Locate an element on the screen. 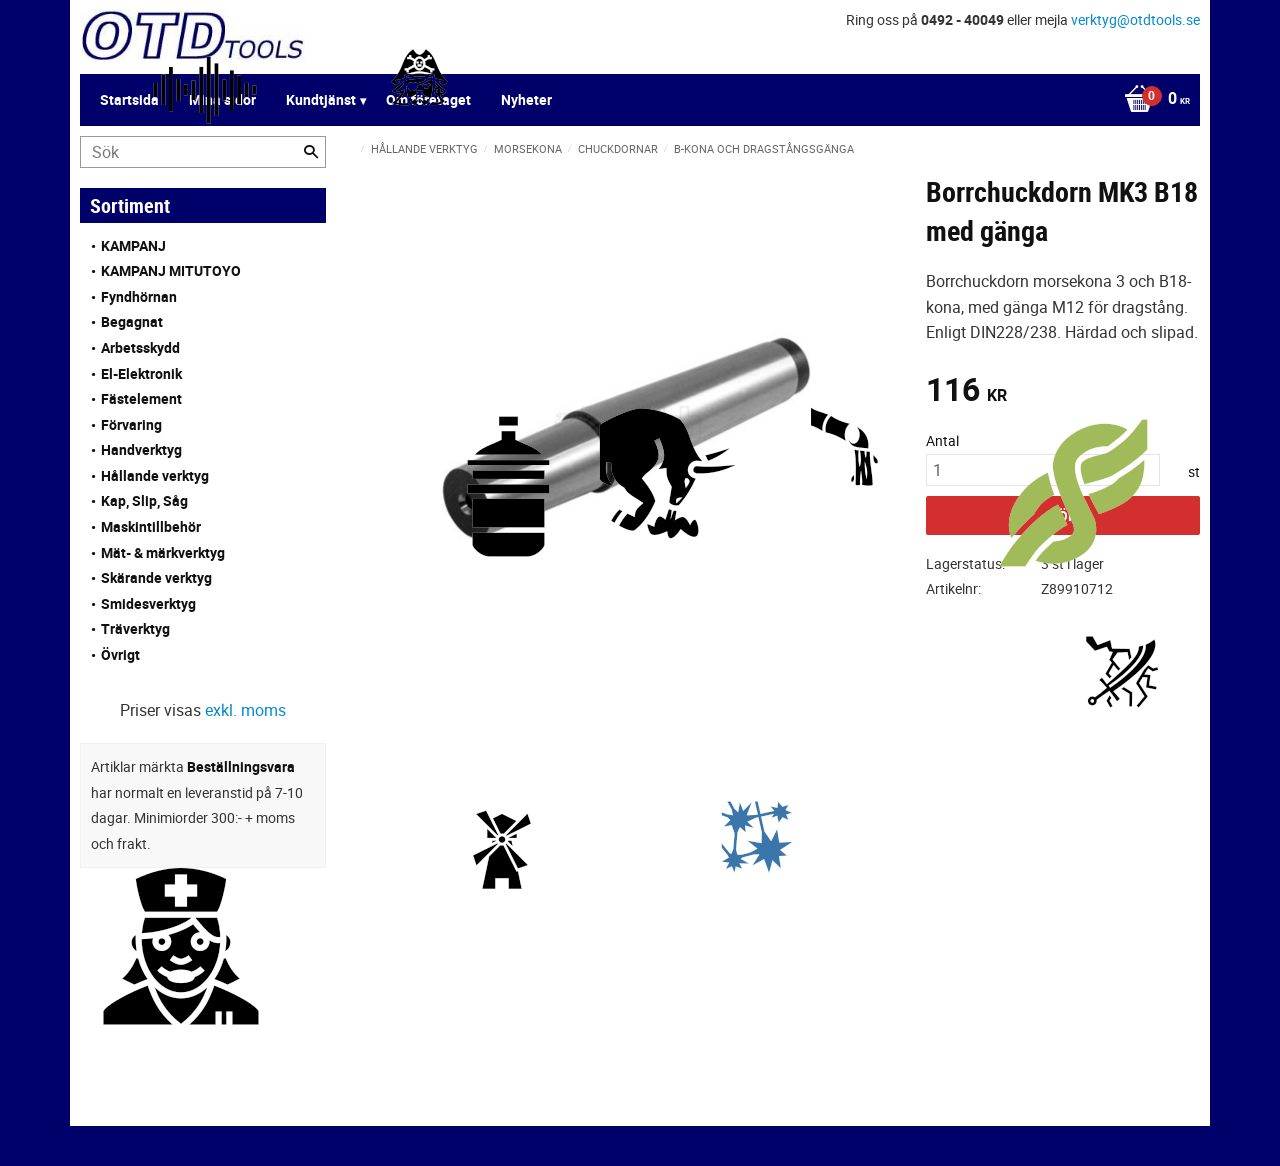 This screenshot has width=1280, height=1166. select pirate captain character or avatar is located at coordinates (419, 77).